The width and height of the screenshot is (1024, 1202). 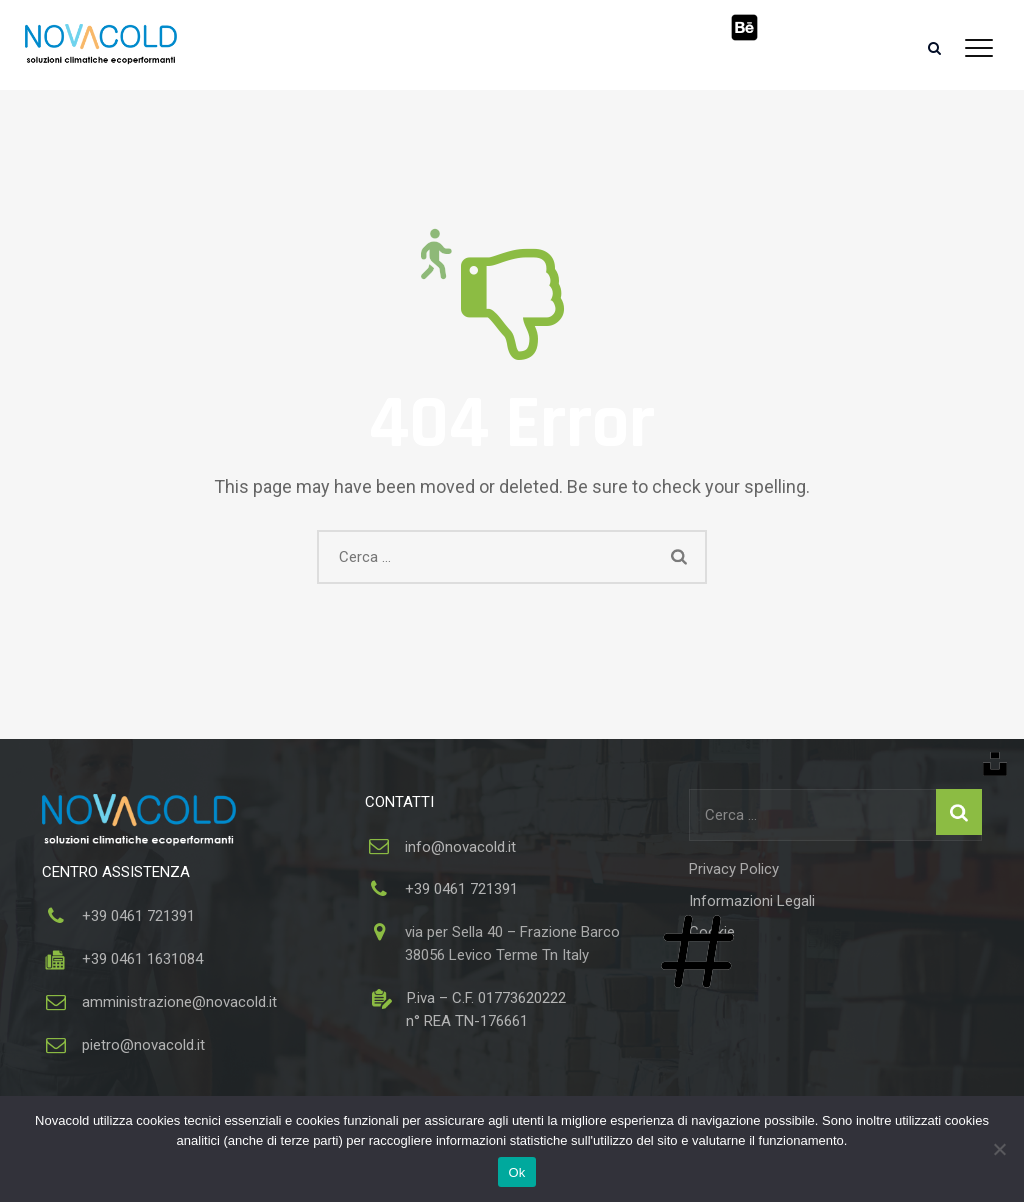 I want to click on open Unsplash to browse stock photos, so click(x=995, y=764).